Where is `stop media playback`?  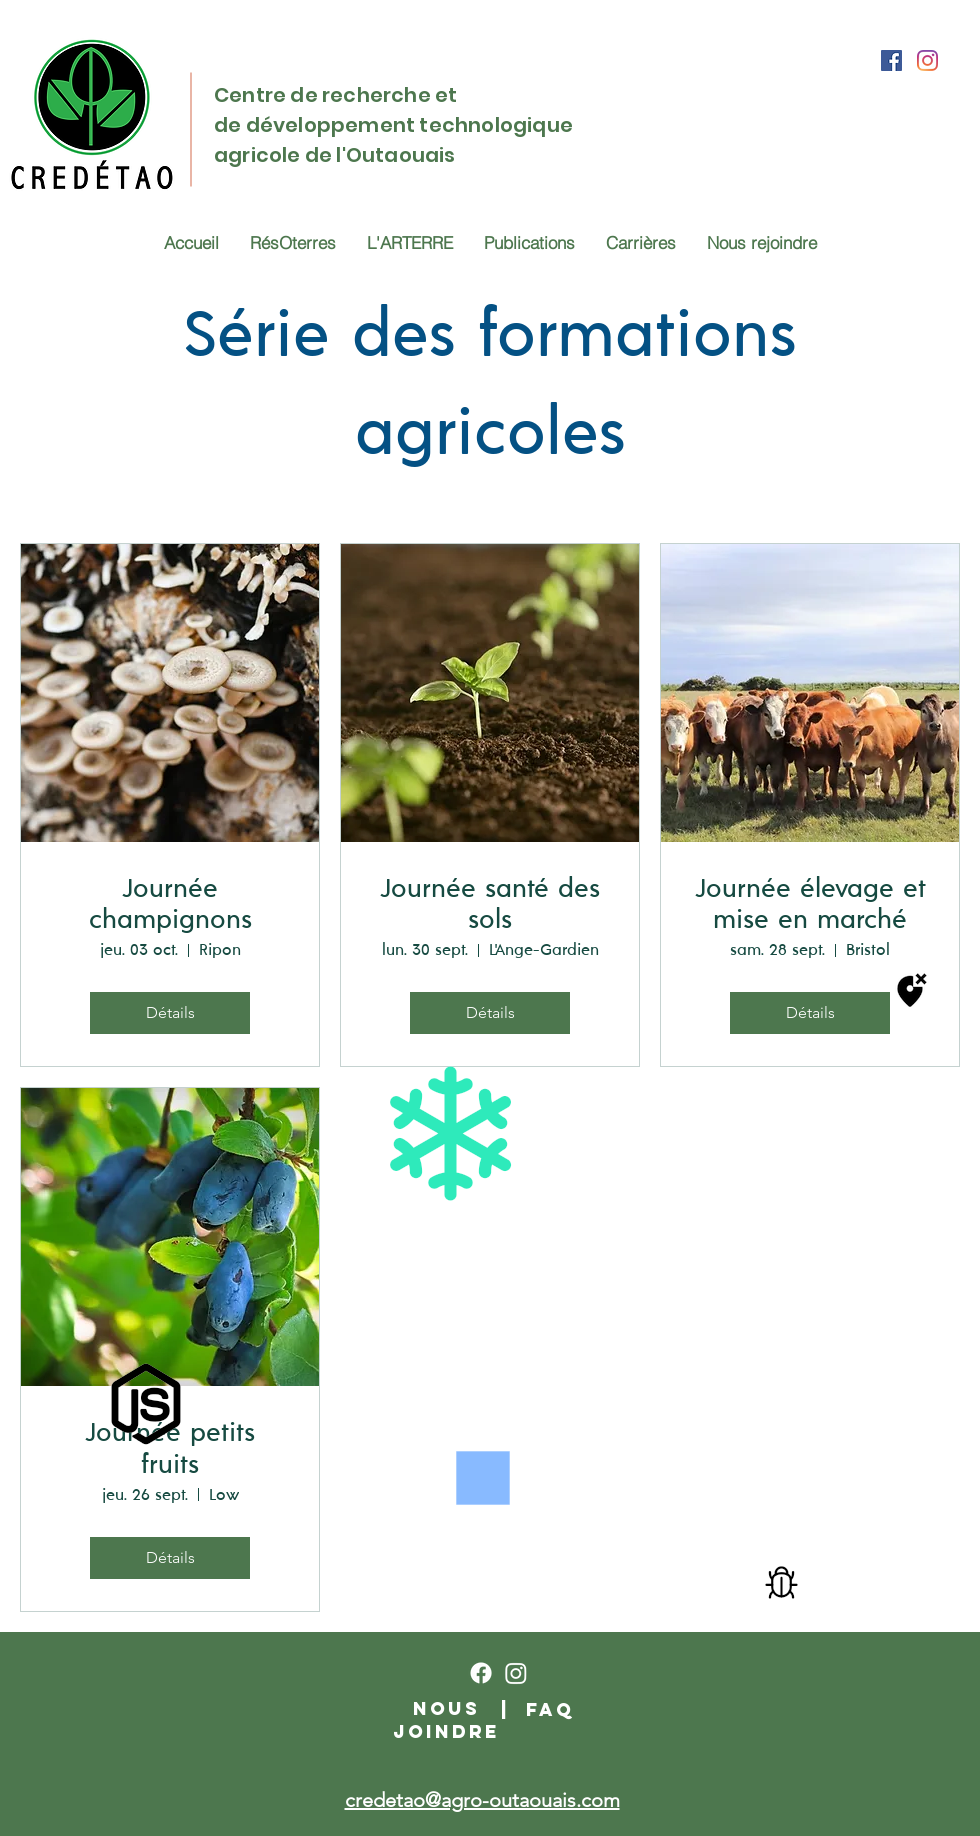 stop media playback is located at coordinates (483, 1478).